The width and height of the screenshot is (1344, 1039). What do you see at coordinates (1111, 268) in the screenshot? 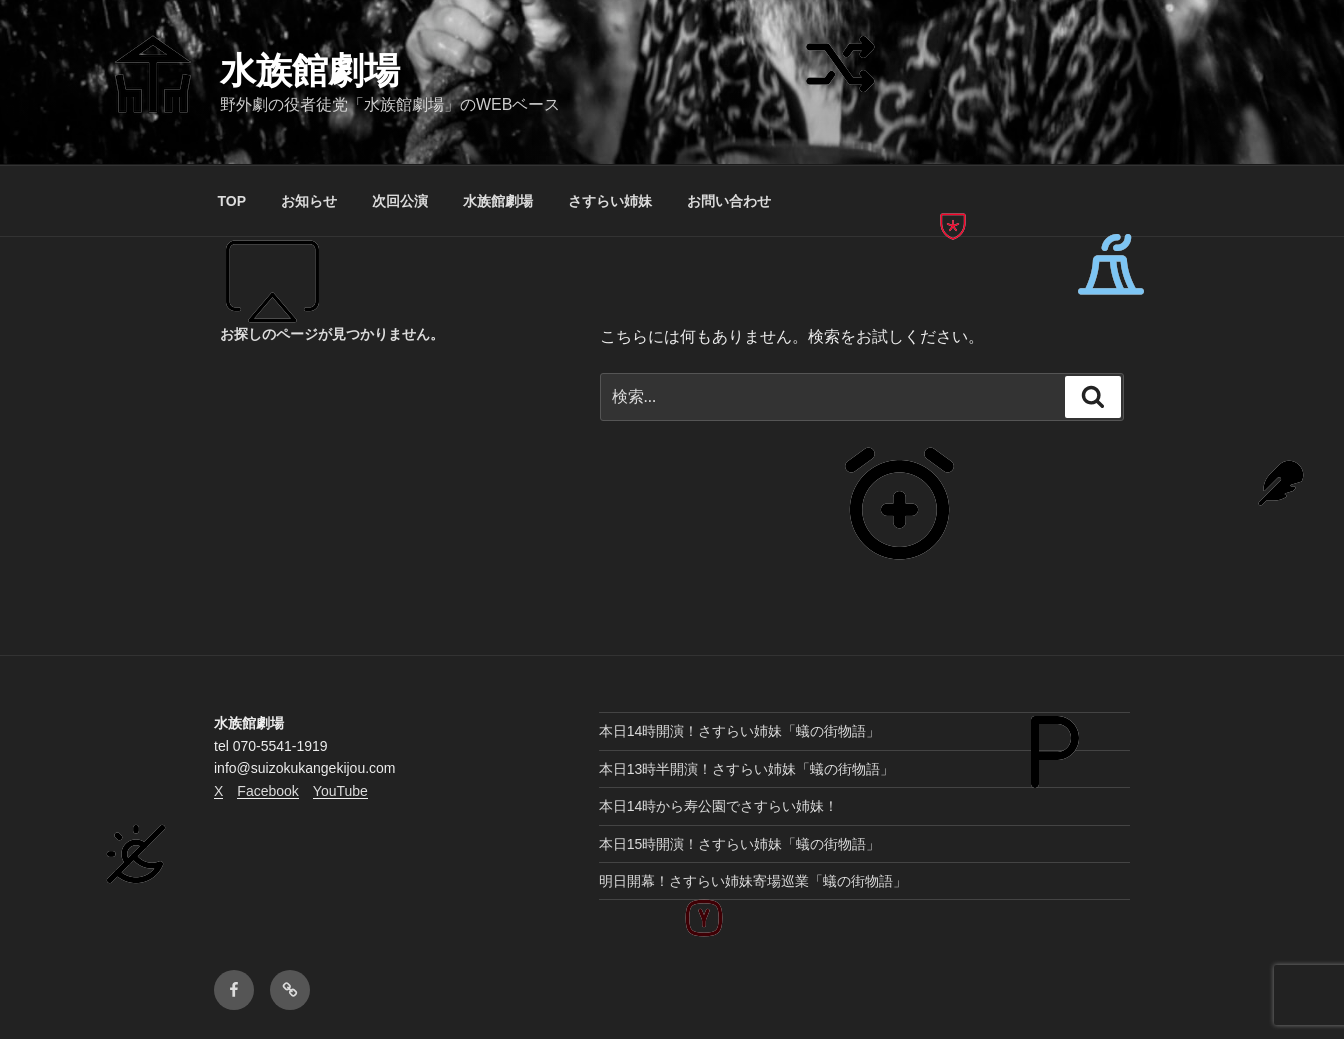
I see `view nuclear power plant information` at bounding box center [1111, 268].